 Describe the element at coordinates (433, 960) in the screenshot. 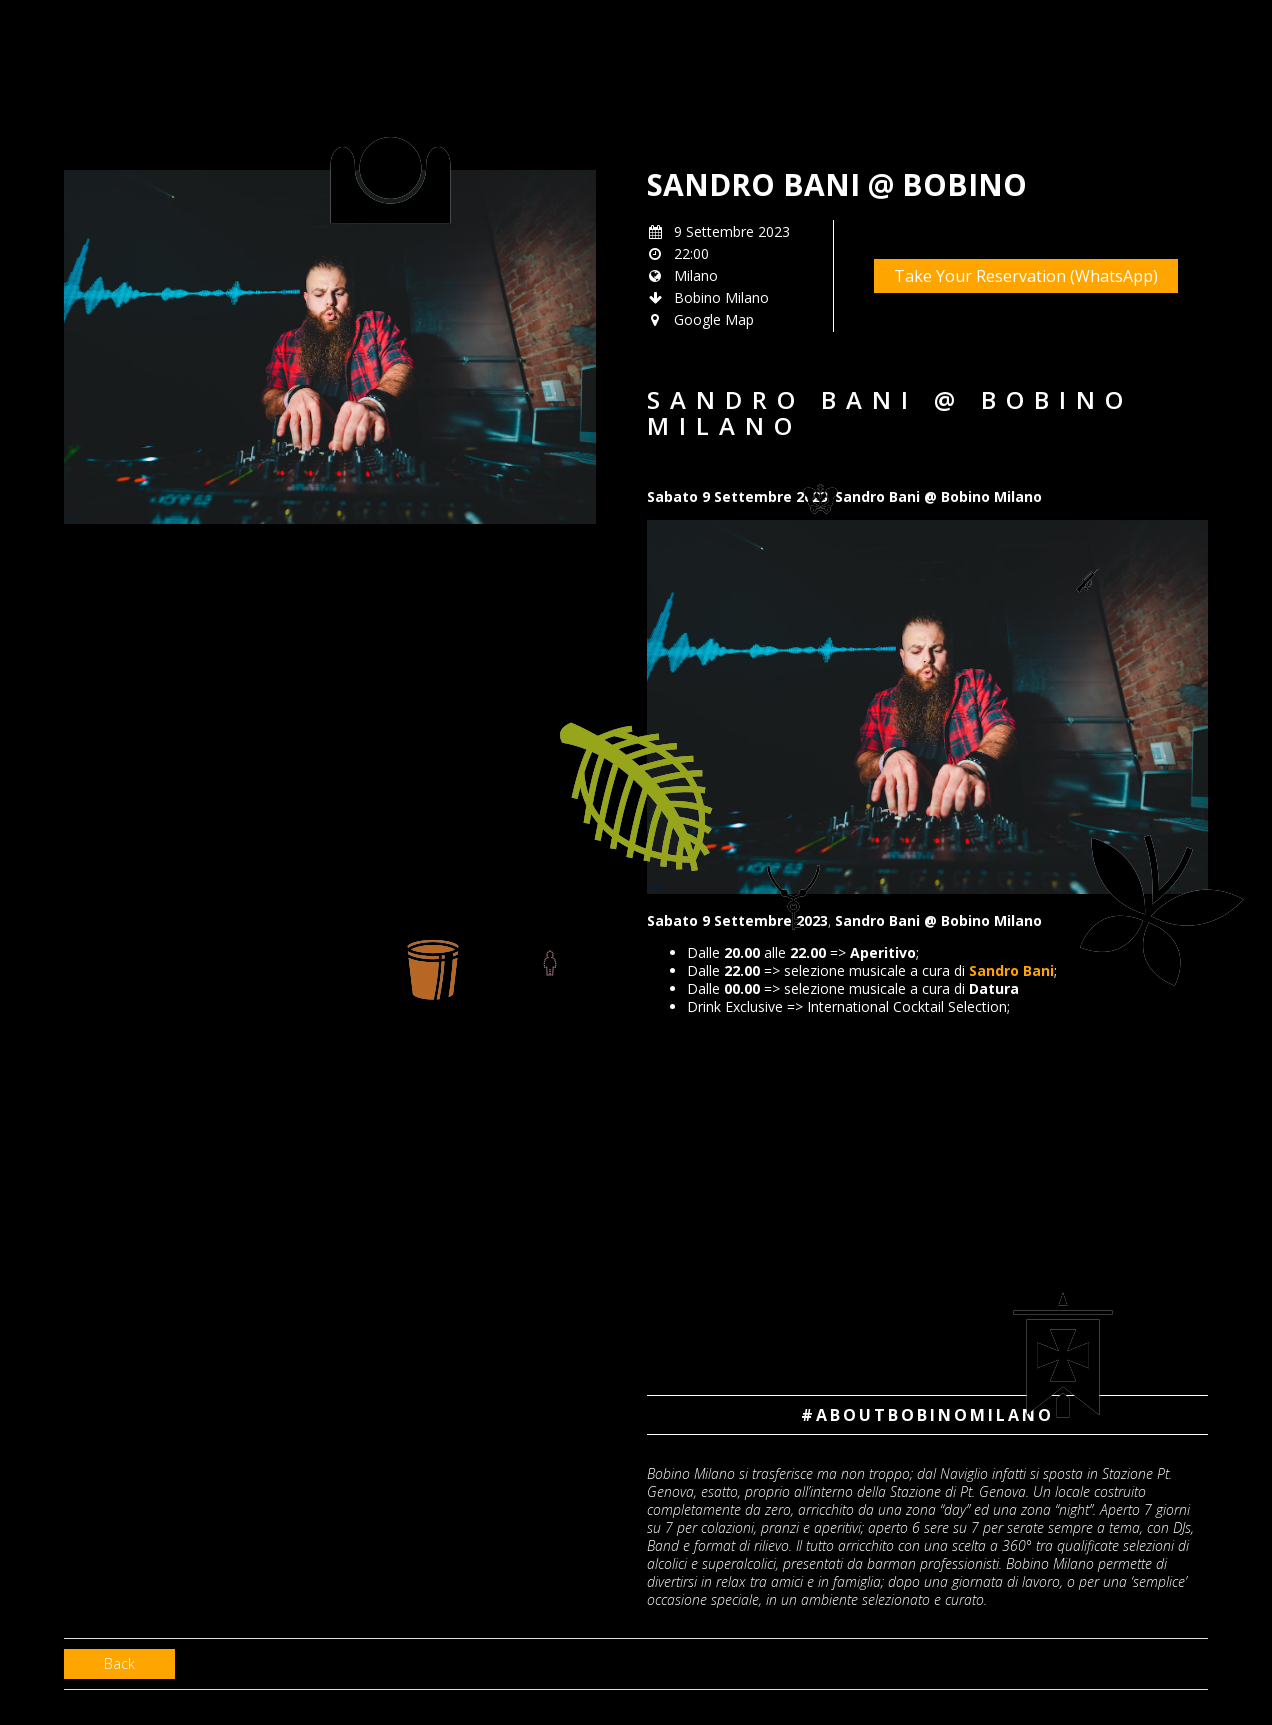

I see `empty trash or recycle bin` at that location.